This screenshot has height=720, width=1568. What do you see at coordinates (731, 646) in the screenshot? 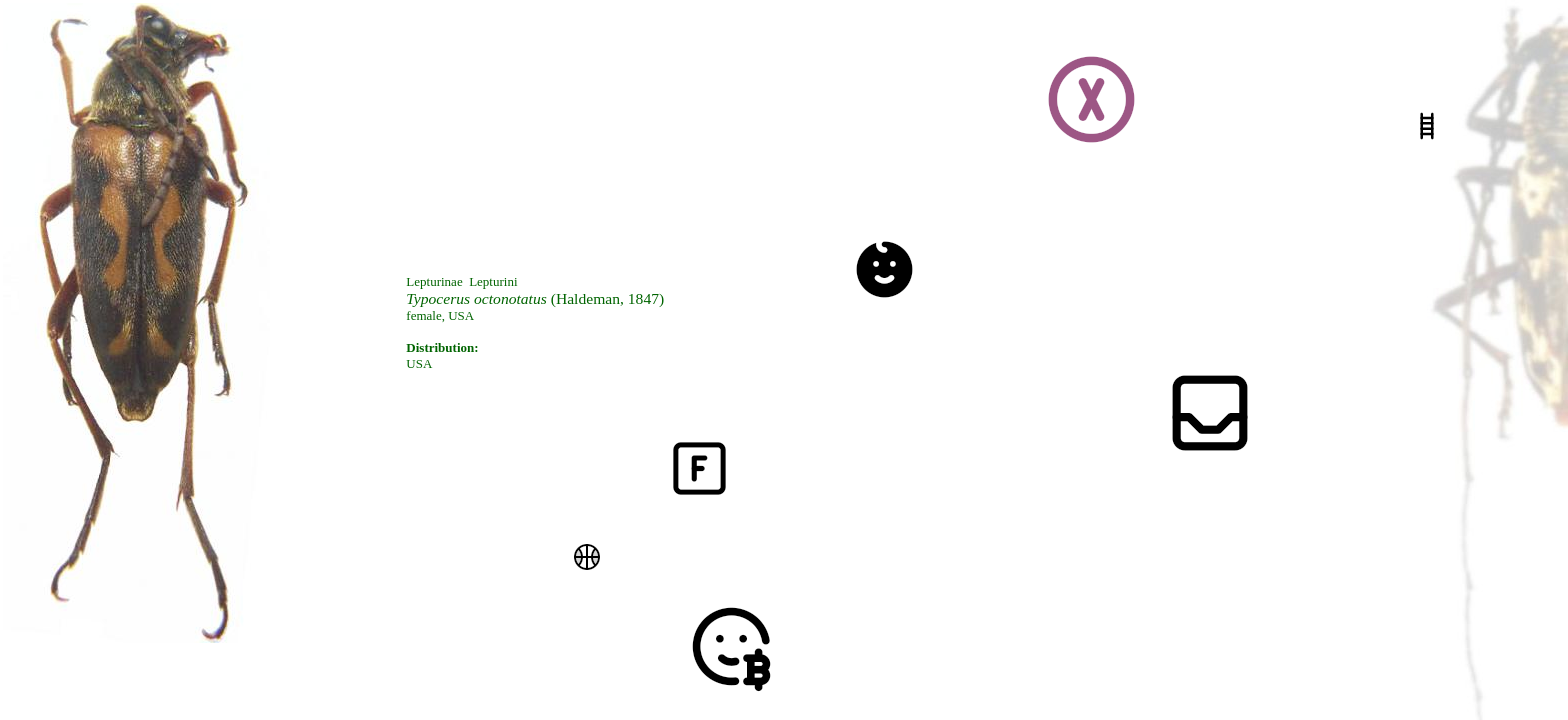
I see `view bitcoin wallet mood or status` at bounding box center [731, 646].